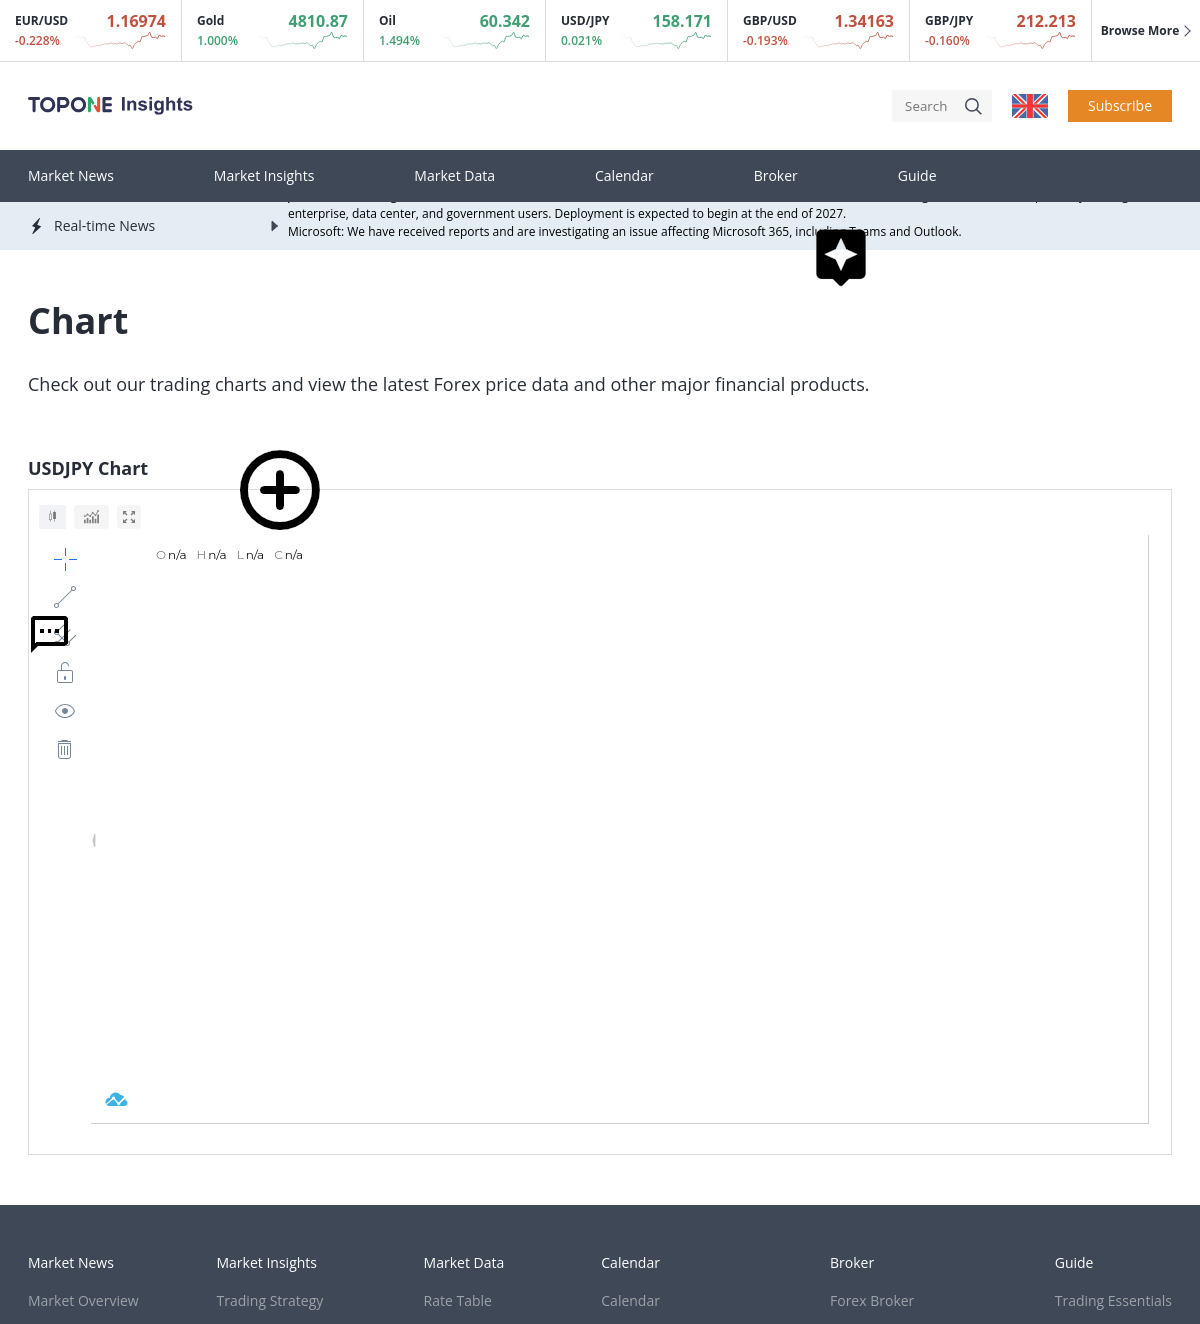 Image resolution: width=1200 pixels, height=1324 pixels. I want to click on add a new item or entry, so click(280, 490).